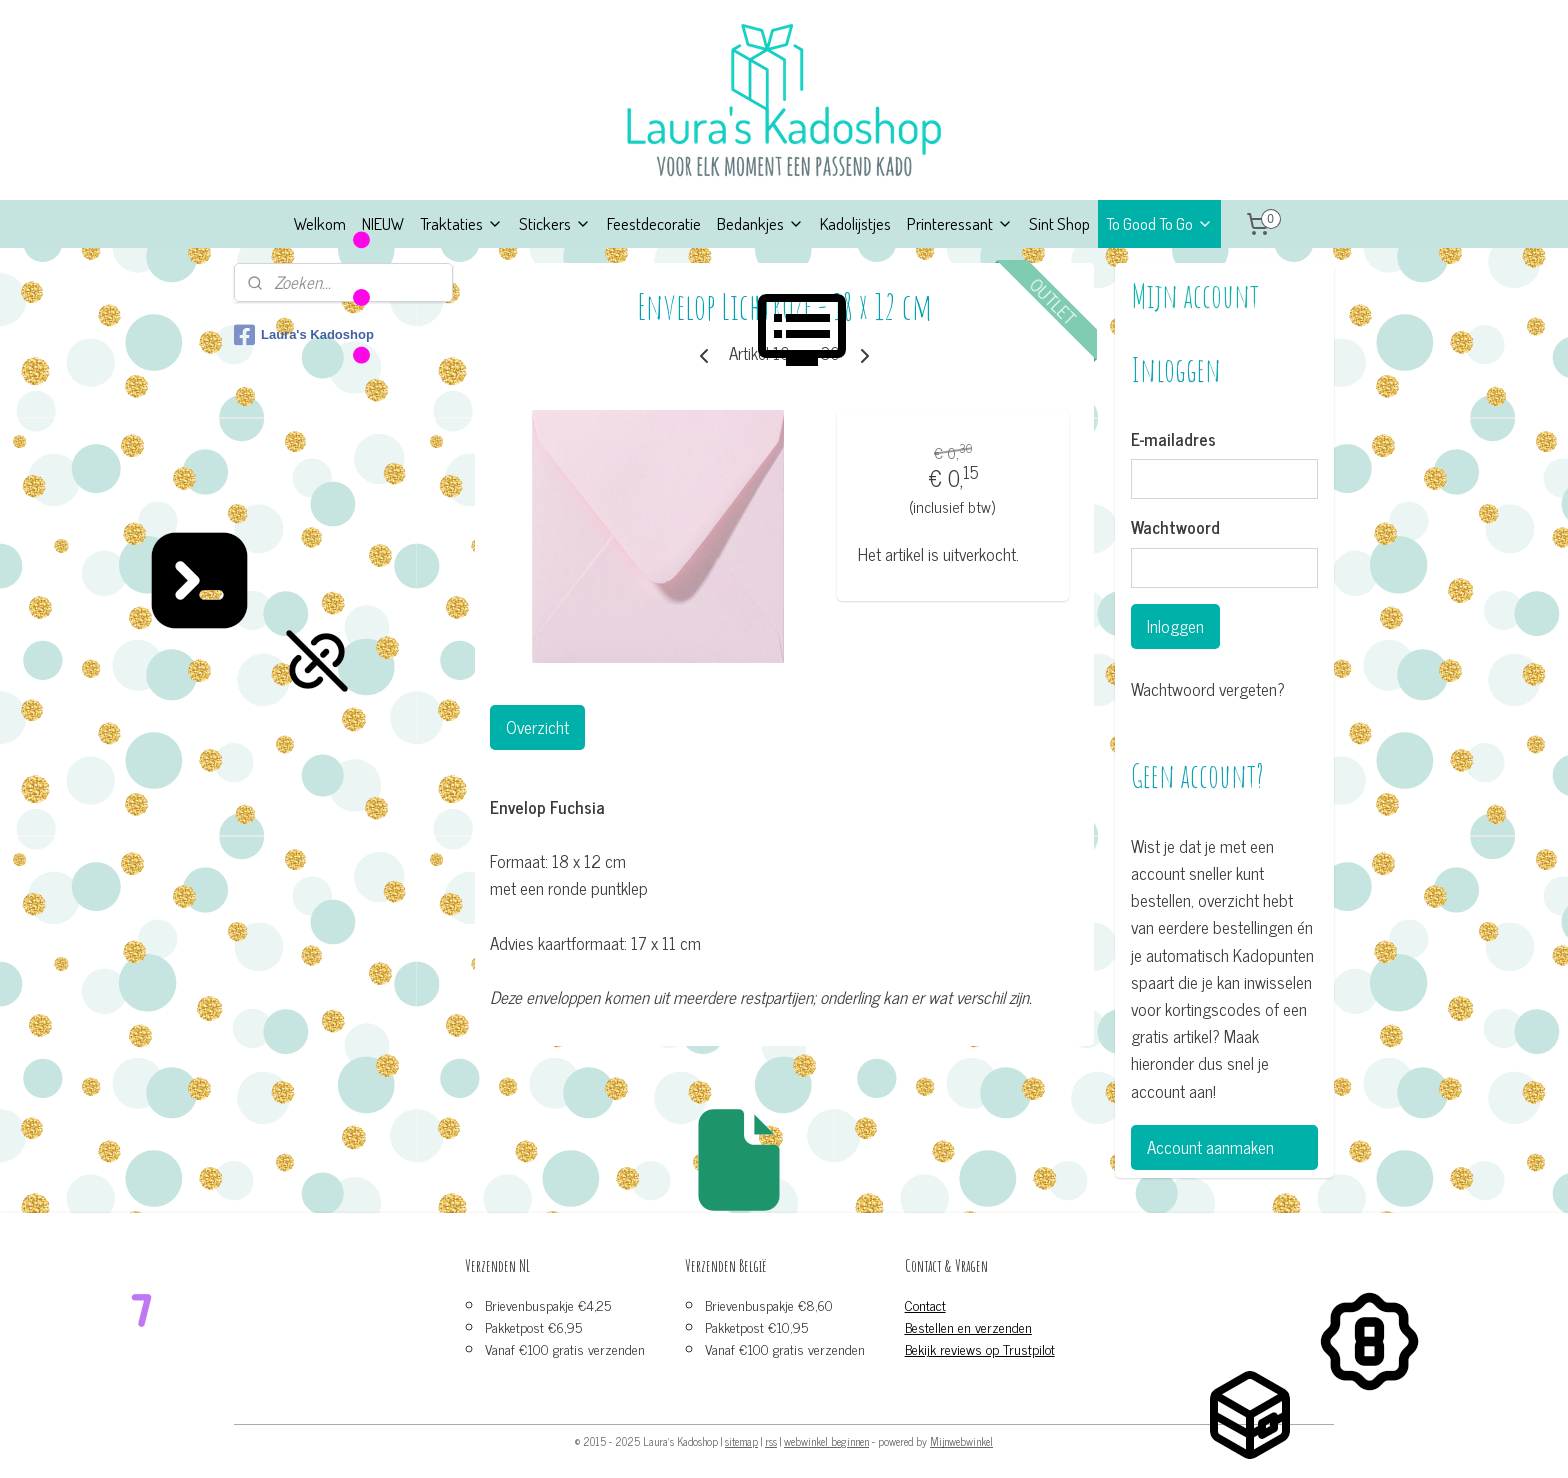 Image resolution: width=1568 pixels, height=1478 pixels. I want to click on open more options menu, so click(361, 297).